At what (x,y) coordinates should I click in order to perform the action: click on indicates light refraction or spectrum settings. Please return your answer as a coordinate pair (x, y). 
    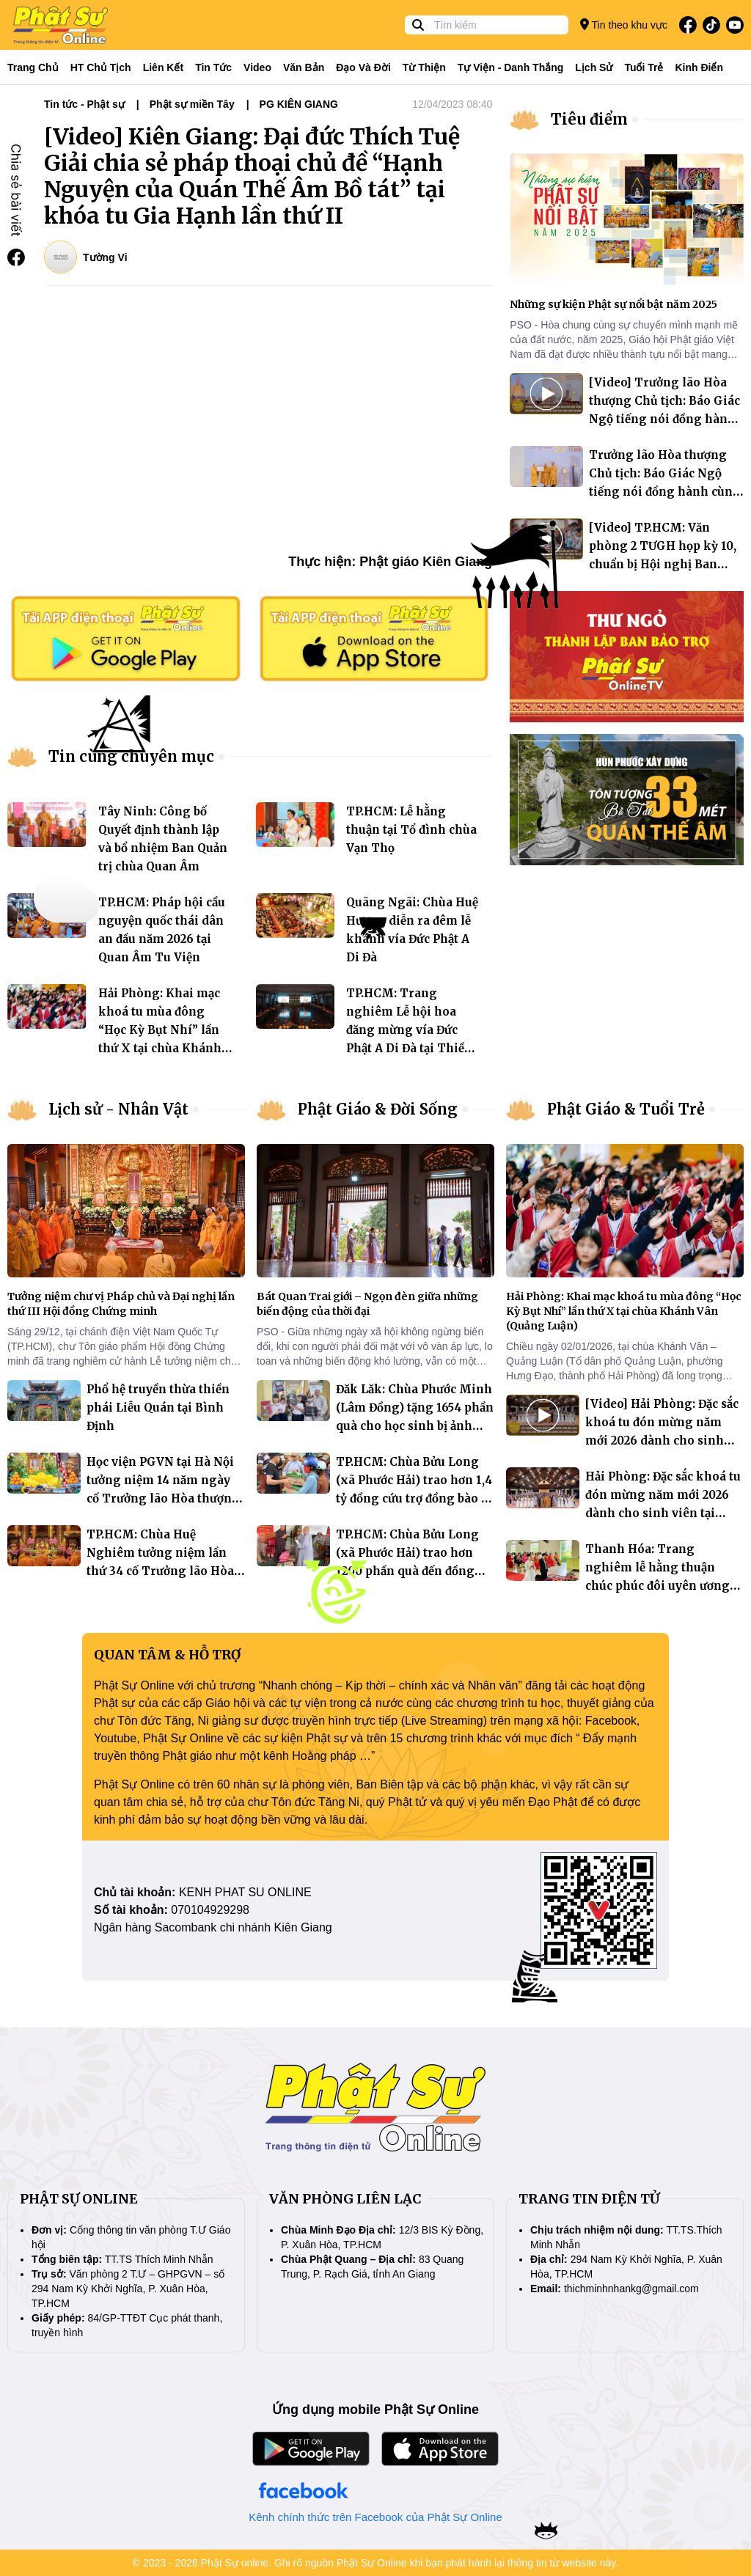
    Looking at the image, I should click on (119, 726).